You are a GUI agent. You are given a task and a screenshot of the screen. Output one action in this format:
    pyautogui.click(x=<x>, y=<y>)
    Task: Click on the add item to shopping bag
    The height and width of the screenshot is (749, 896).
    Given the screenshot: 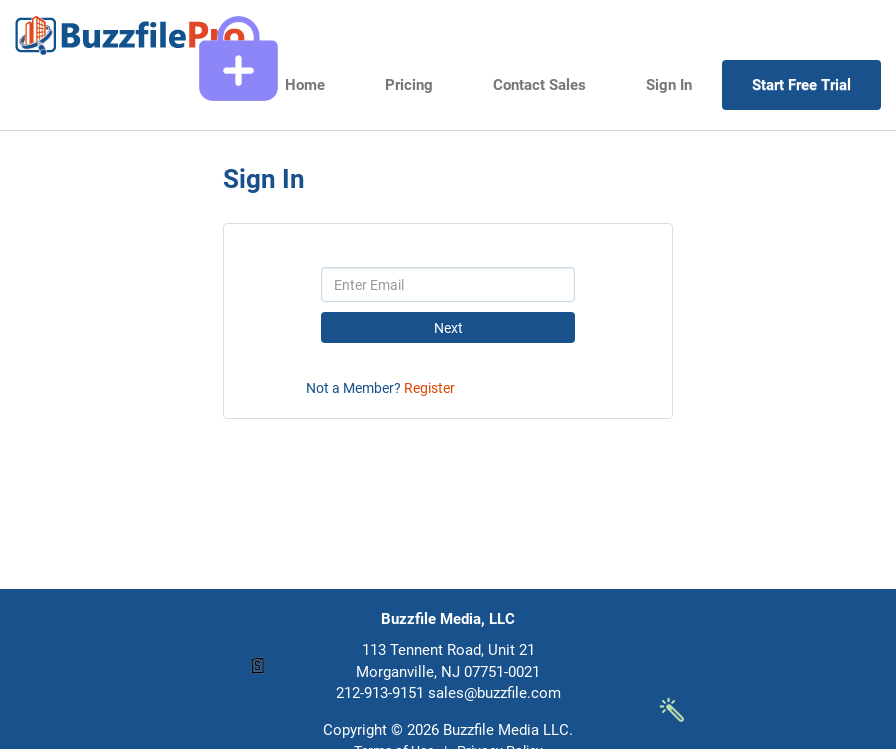 What is the action you would take?
    pyautogui.click(x=238, y=58)
    